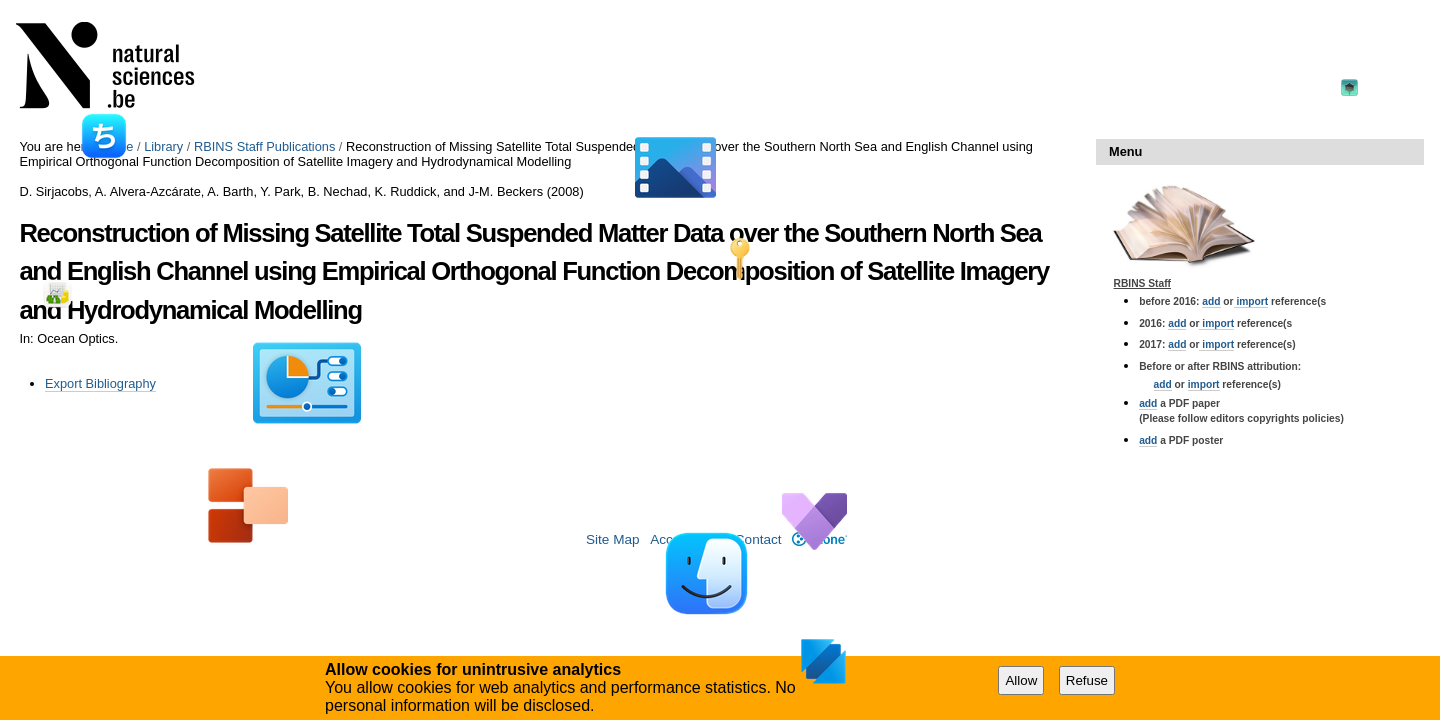 Image resolution: width=1440 pixels, height=720 pixels. What do you see at coordinates (57, 293) in the screenshot?
I see `open gnucash personal finance application` at bounding box center [57, 293].